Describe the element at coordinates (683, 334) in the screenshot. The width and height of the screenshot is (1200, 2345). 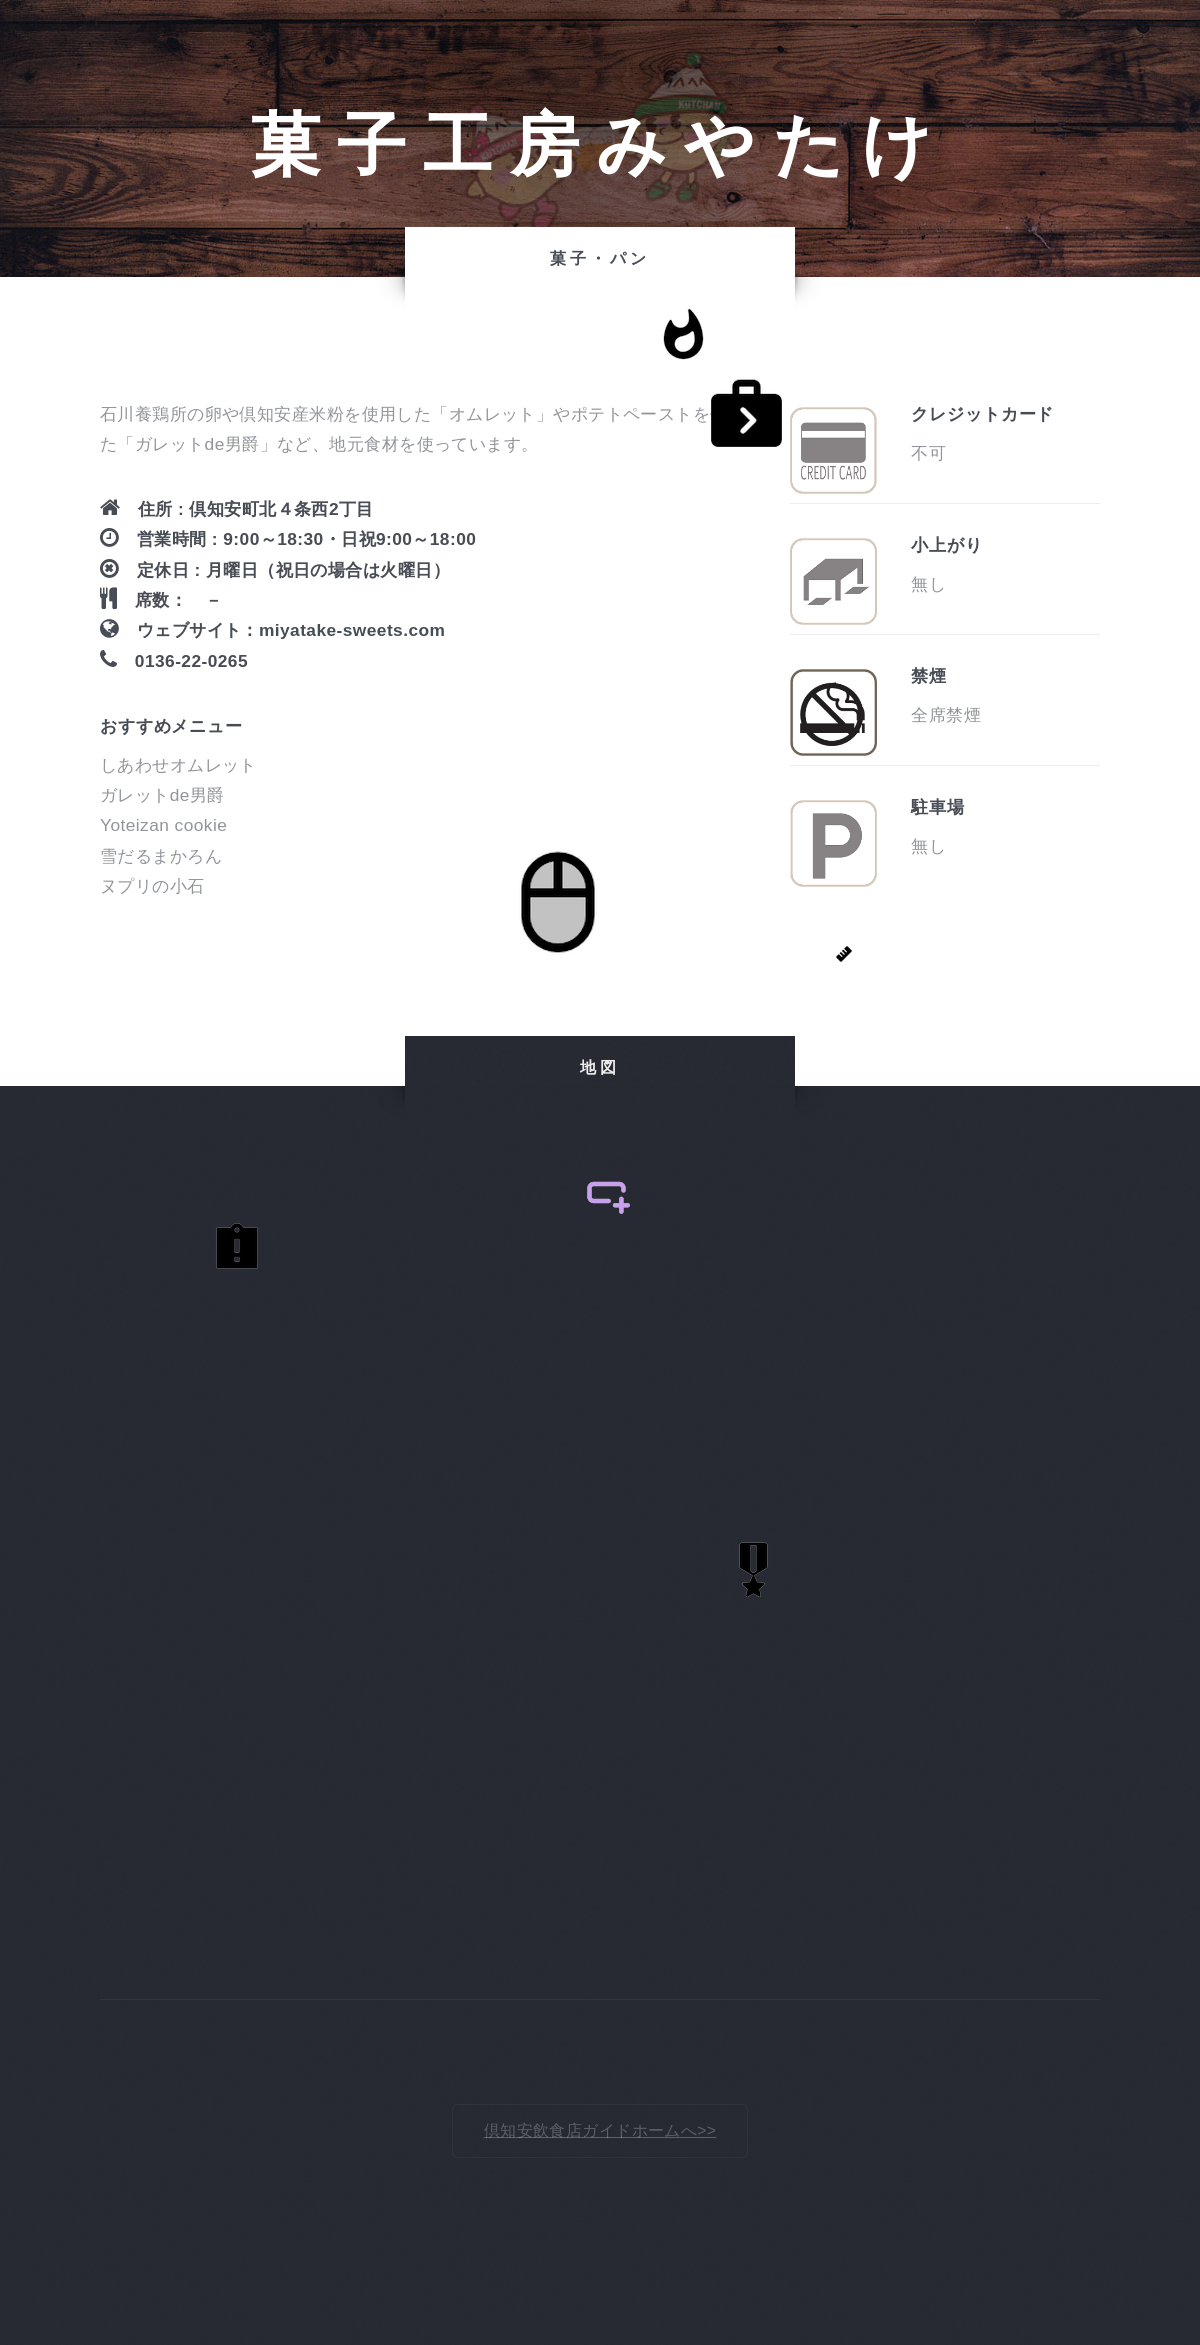
I see `view trending or popular content` at that location.